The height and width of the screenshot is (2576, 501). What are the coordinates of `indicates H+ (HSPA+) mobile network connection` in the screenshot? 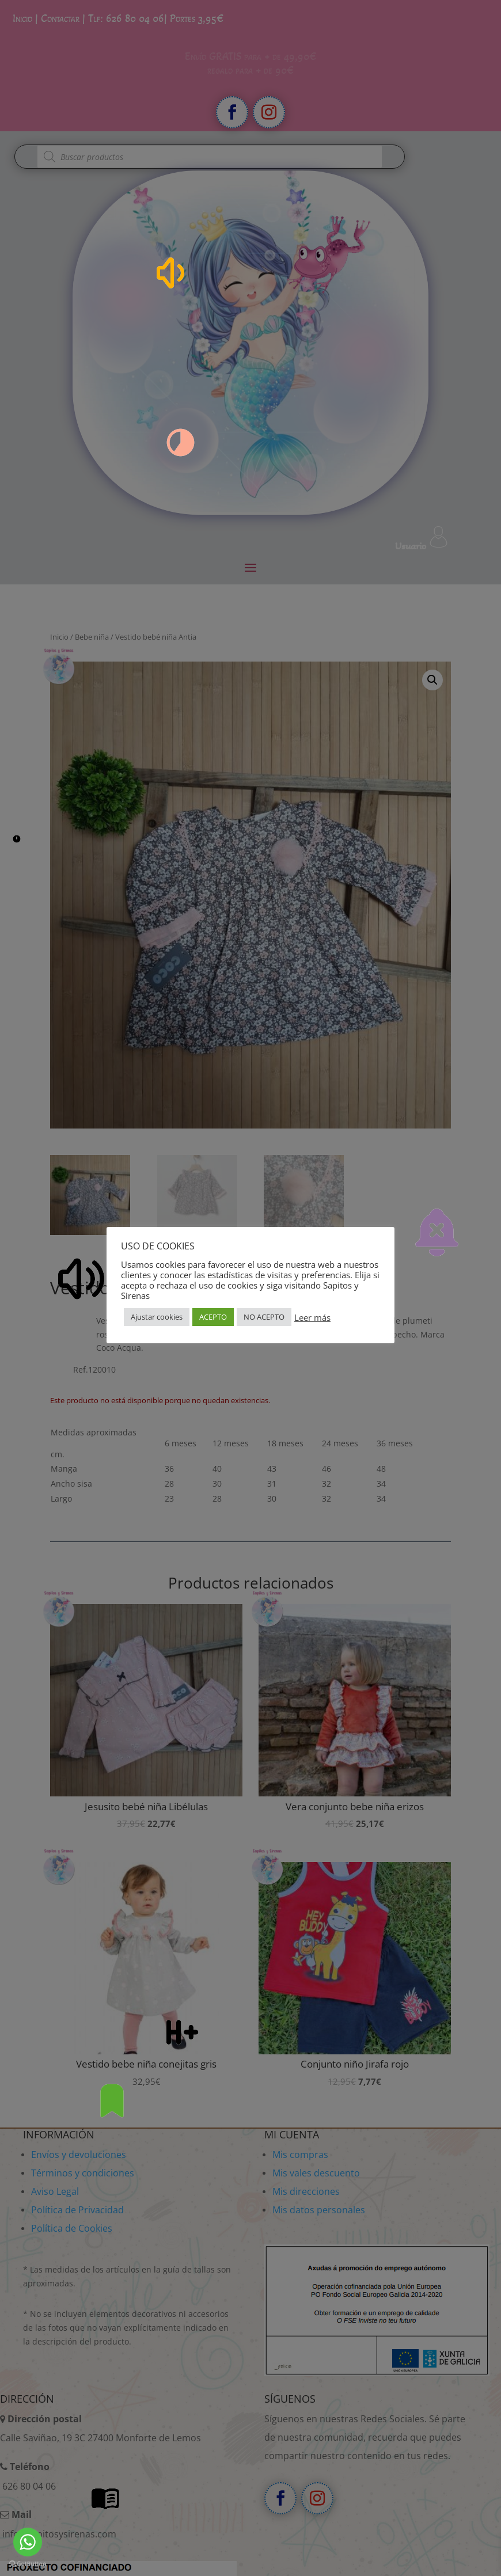 It's located at (181, 2032).